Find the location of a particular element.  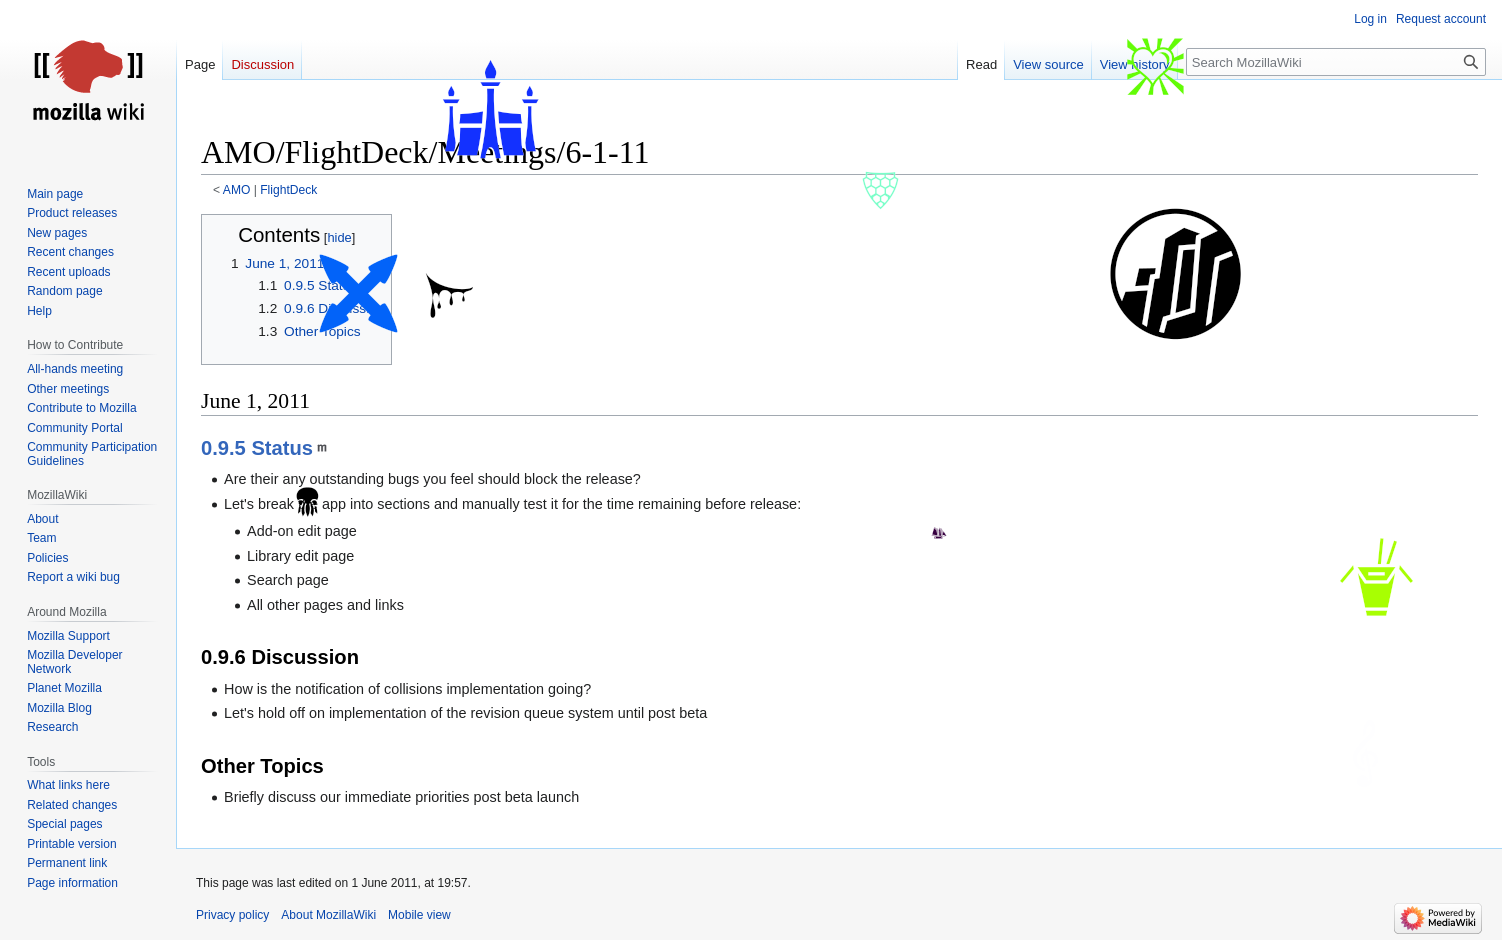

access music or audio settings is located at coordinates (1365, 753).